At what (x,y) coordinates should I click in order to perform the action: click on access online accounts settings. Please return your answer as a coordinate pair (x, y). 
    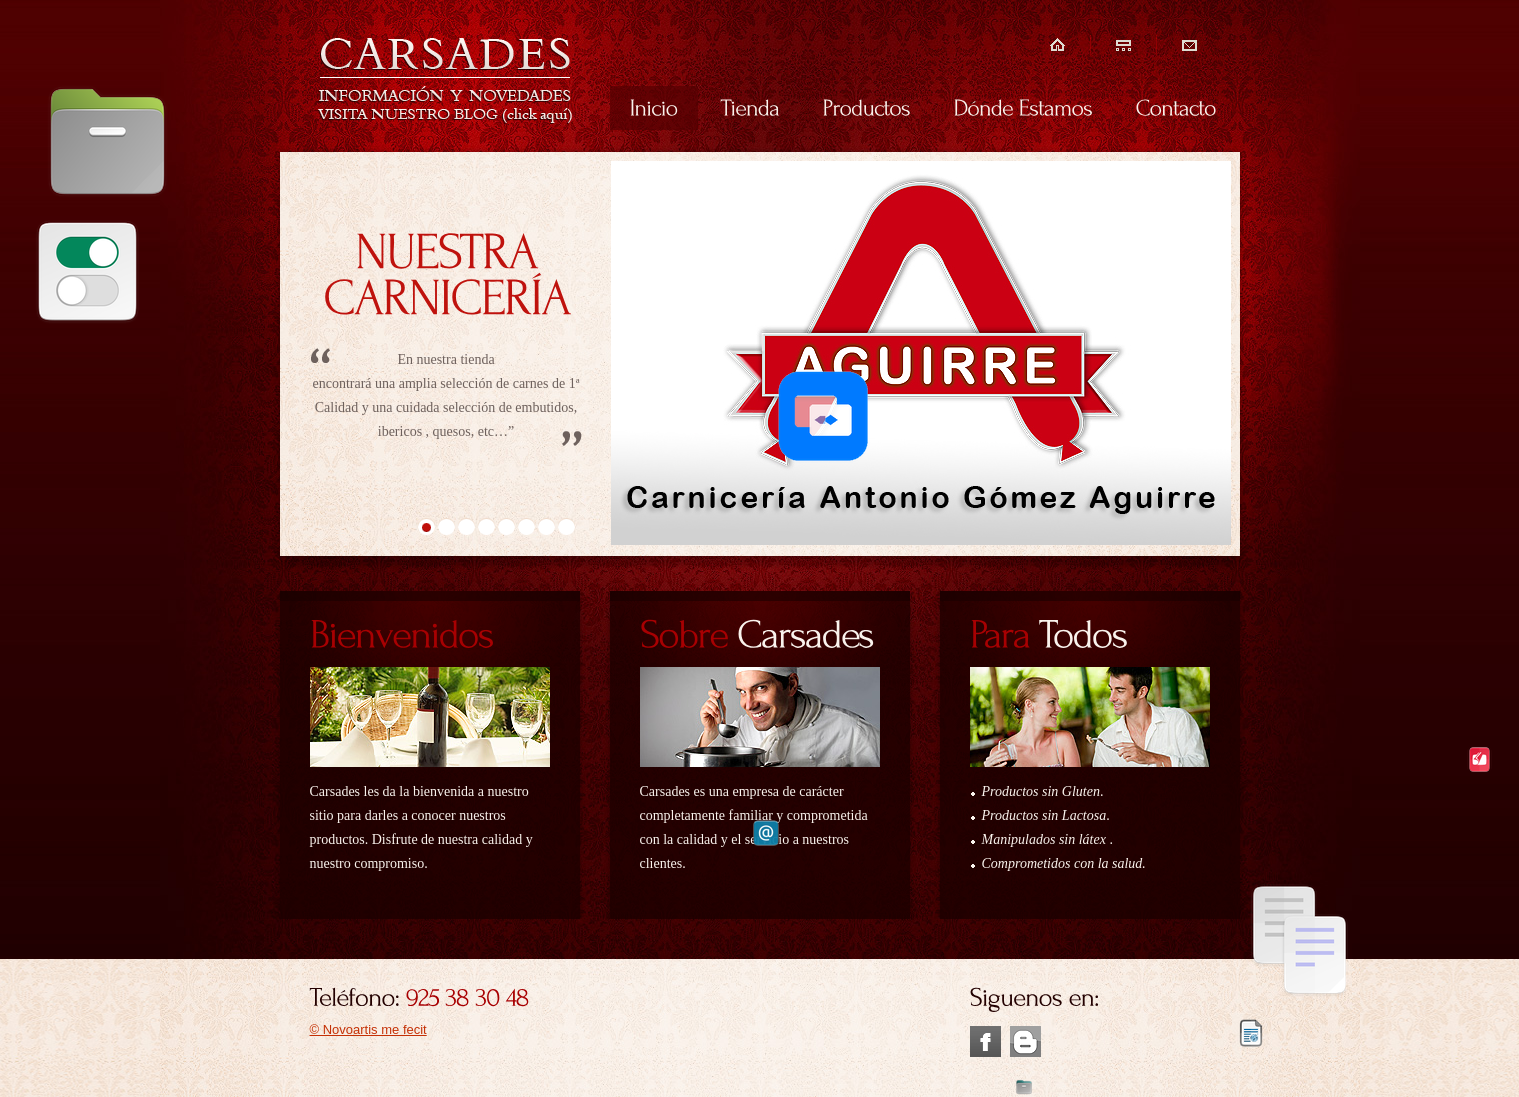
    Looking at the image, I should click on (766, 833).